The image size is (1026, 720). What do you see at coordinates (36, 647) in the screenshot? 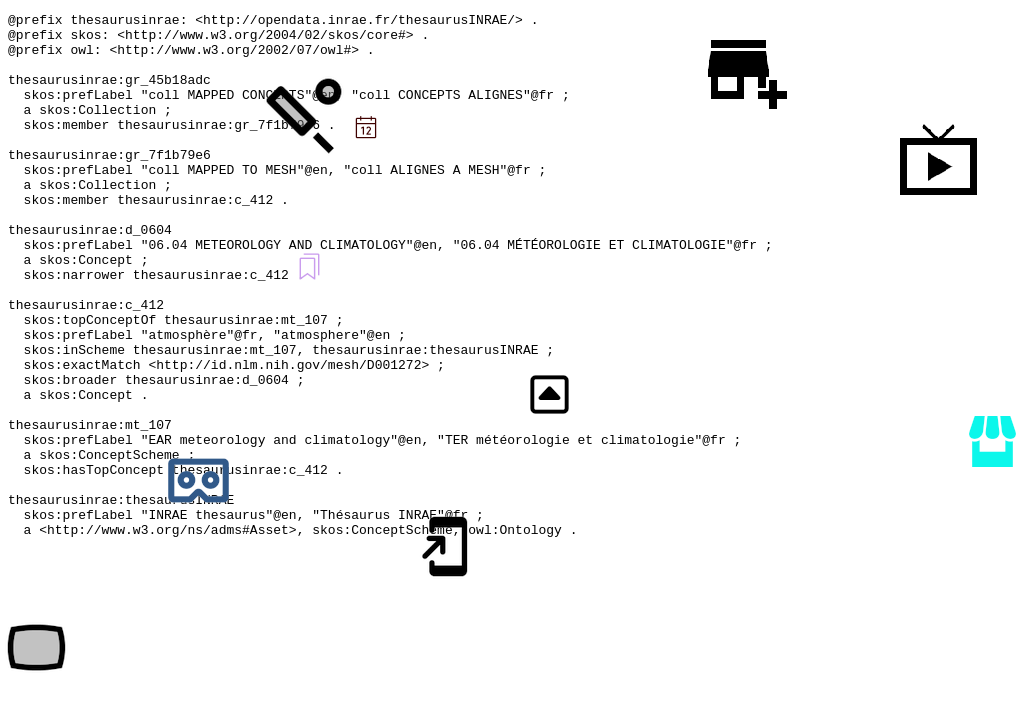
I see `switch to wide-angle or panorama camera mode` at bounding box center [36, 647].